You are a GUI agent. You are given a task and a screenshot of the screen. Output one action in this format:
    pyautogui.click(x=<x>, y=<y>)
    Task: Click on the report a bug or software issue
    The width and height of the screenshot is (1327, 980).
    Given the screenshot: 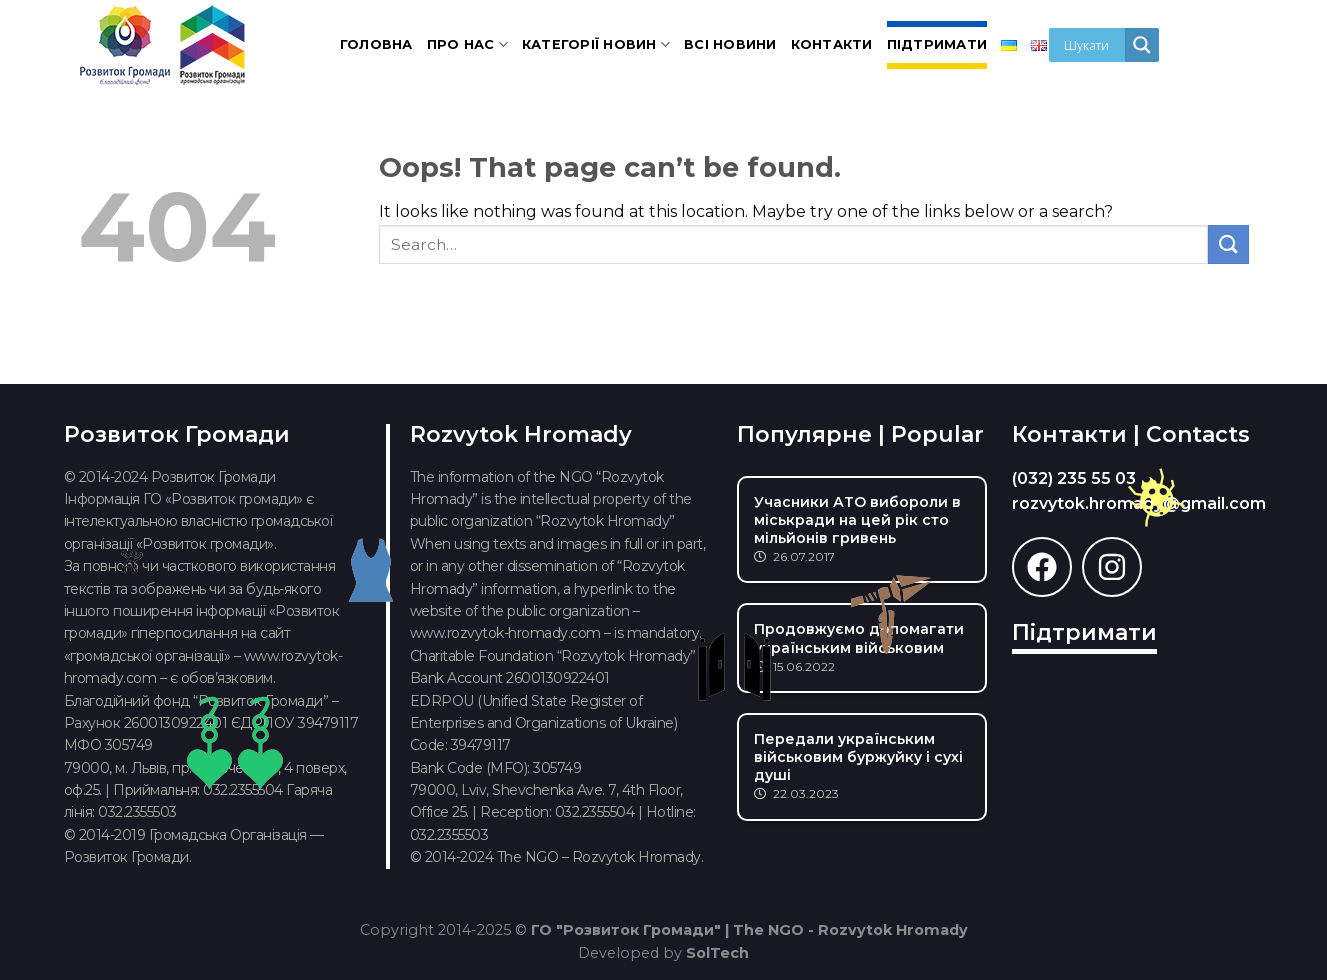 What is the action you would take?
    pyautogui.click(x=1156, y=497)
    